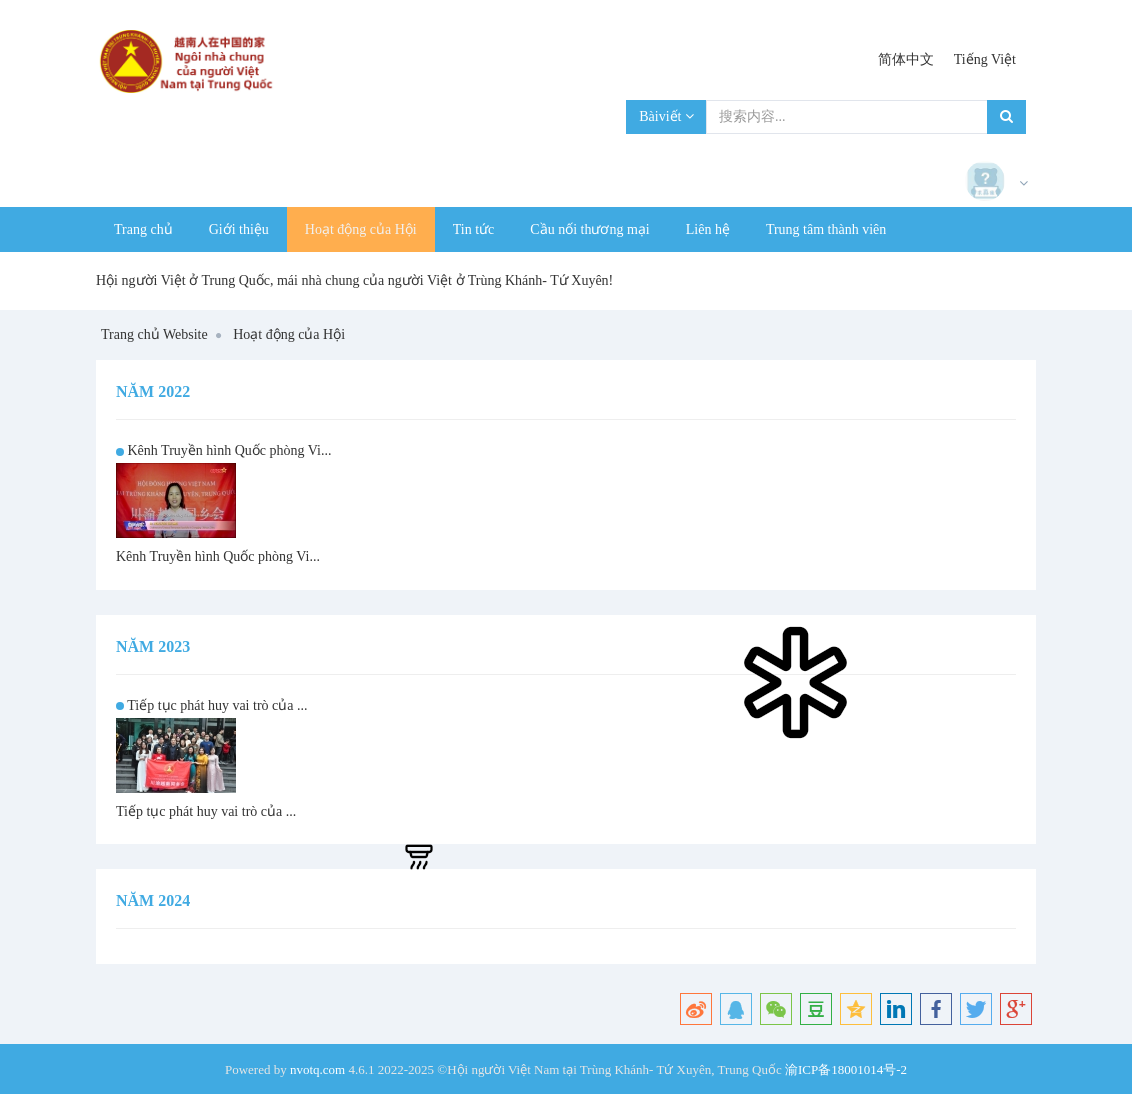 The image size is (1132, 1094). I want to click on smoke detector alert or notification, so click(419, 857).